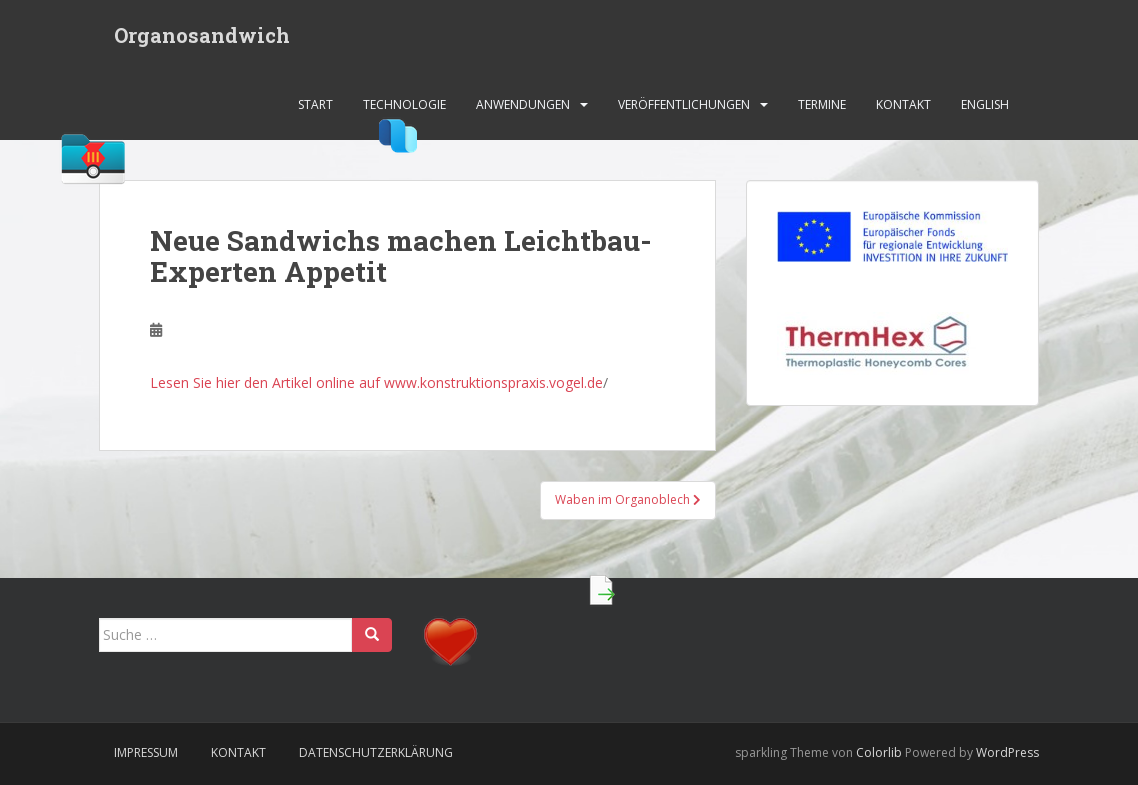 The image size is (1138, 785). Describe the element at coordinates (398, 136) in the screenshot. I see `open the supply chain management app` at that location.